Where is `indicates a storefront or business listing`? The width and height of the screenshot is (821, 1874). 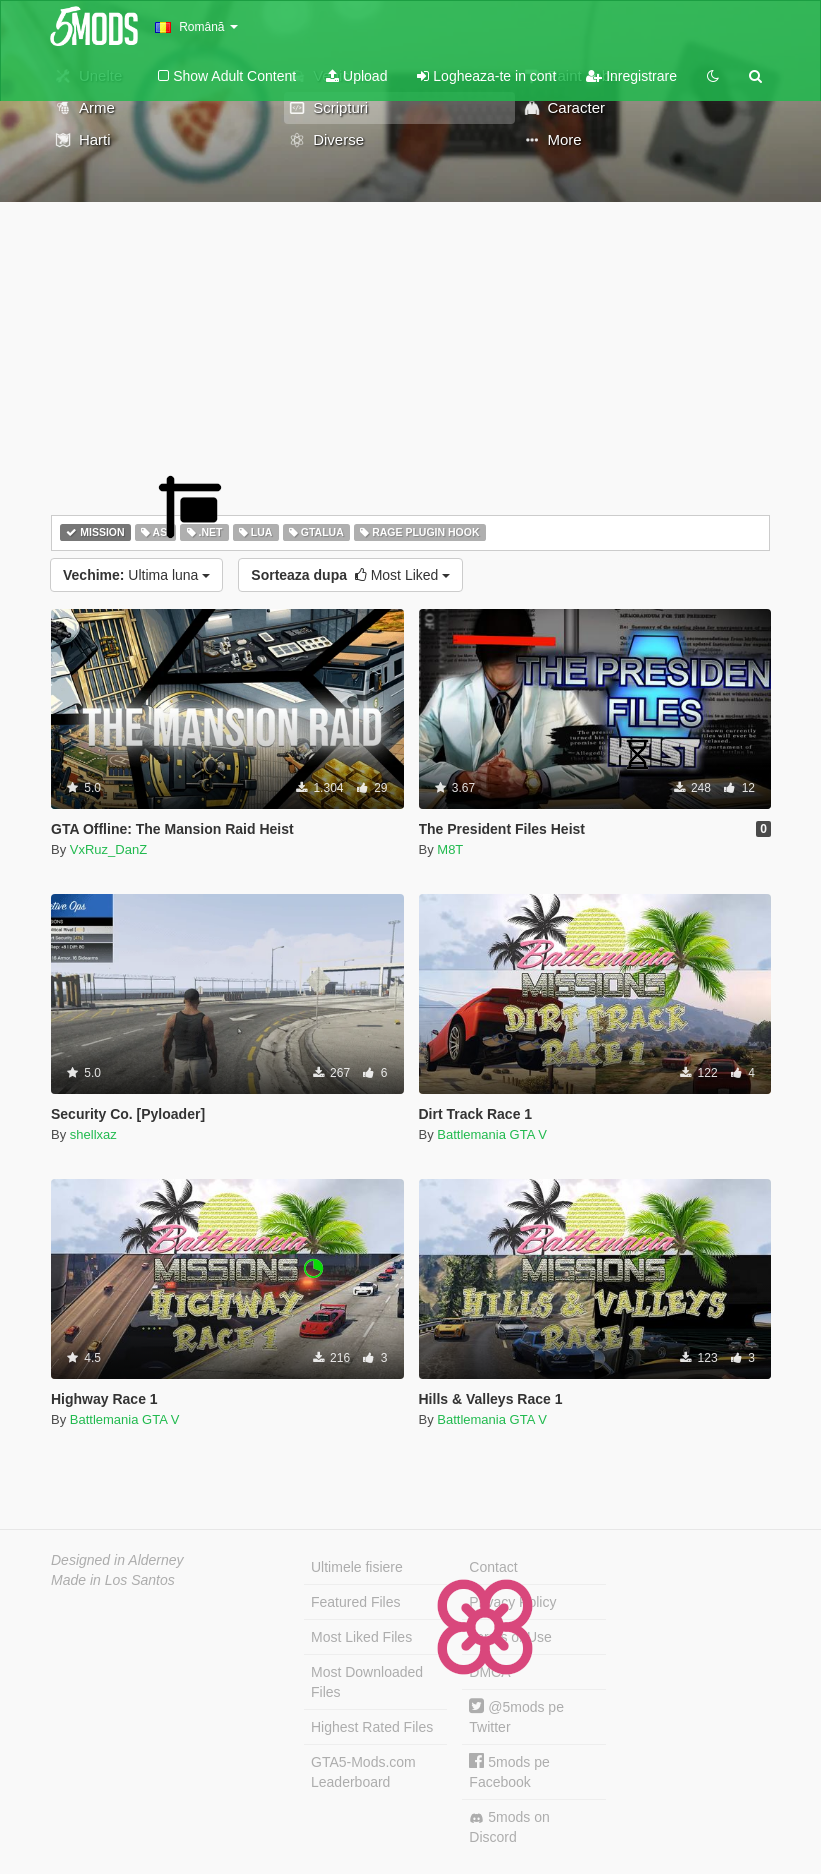
indicates a storefront or business listing is located at coordinates (190, 507).